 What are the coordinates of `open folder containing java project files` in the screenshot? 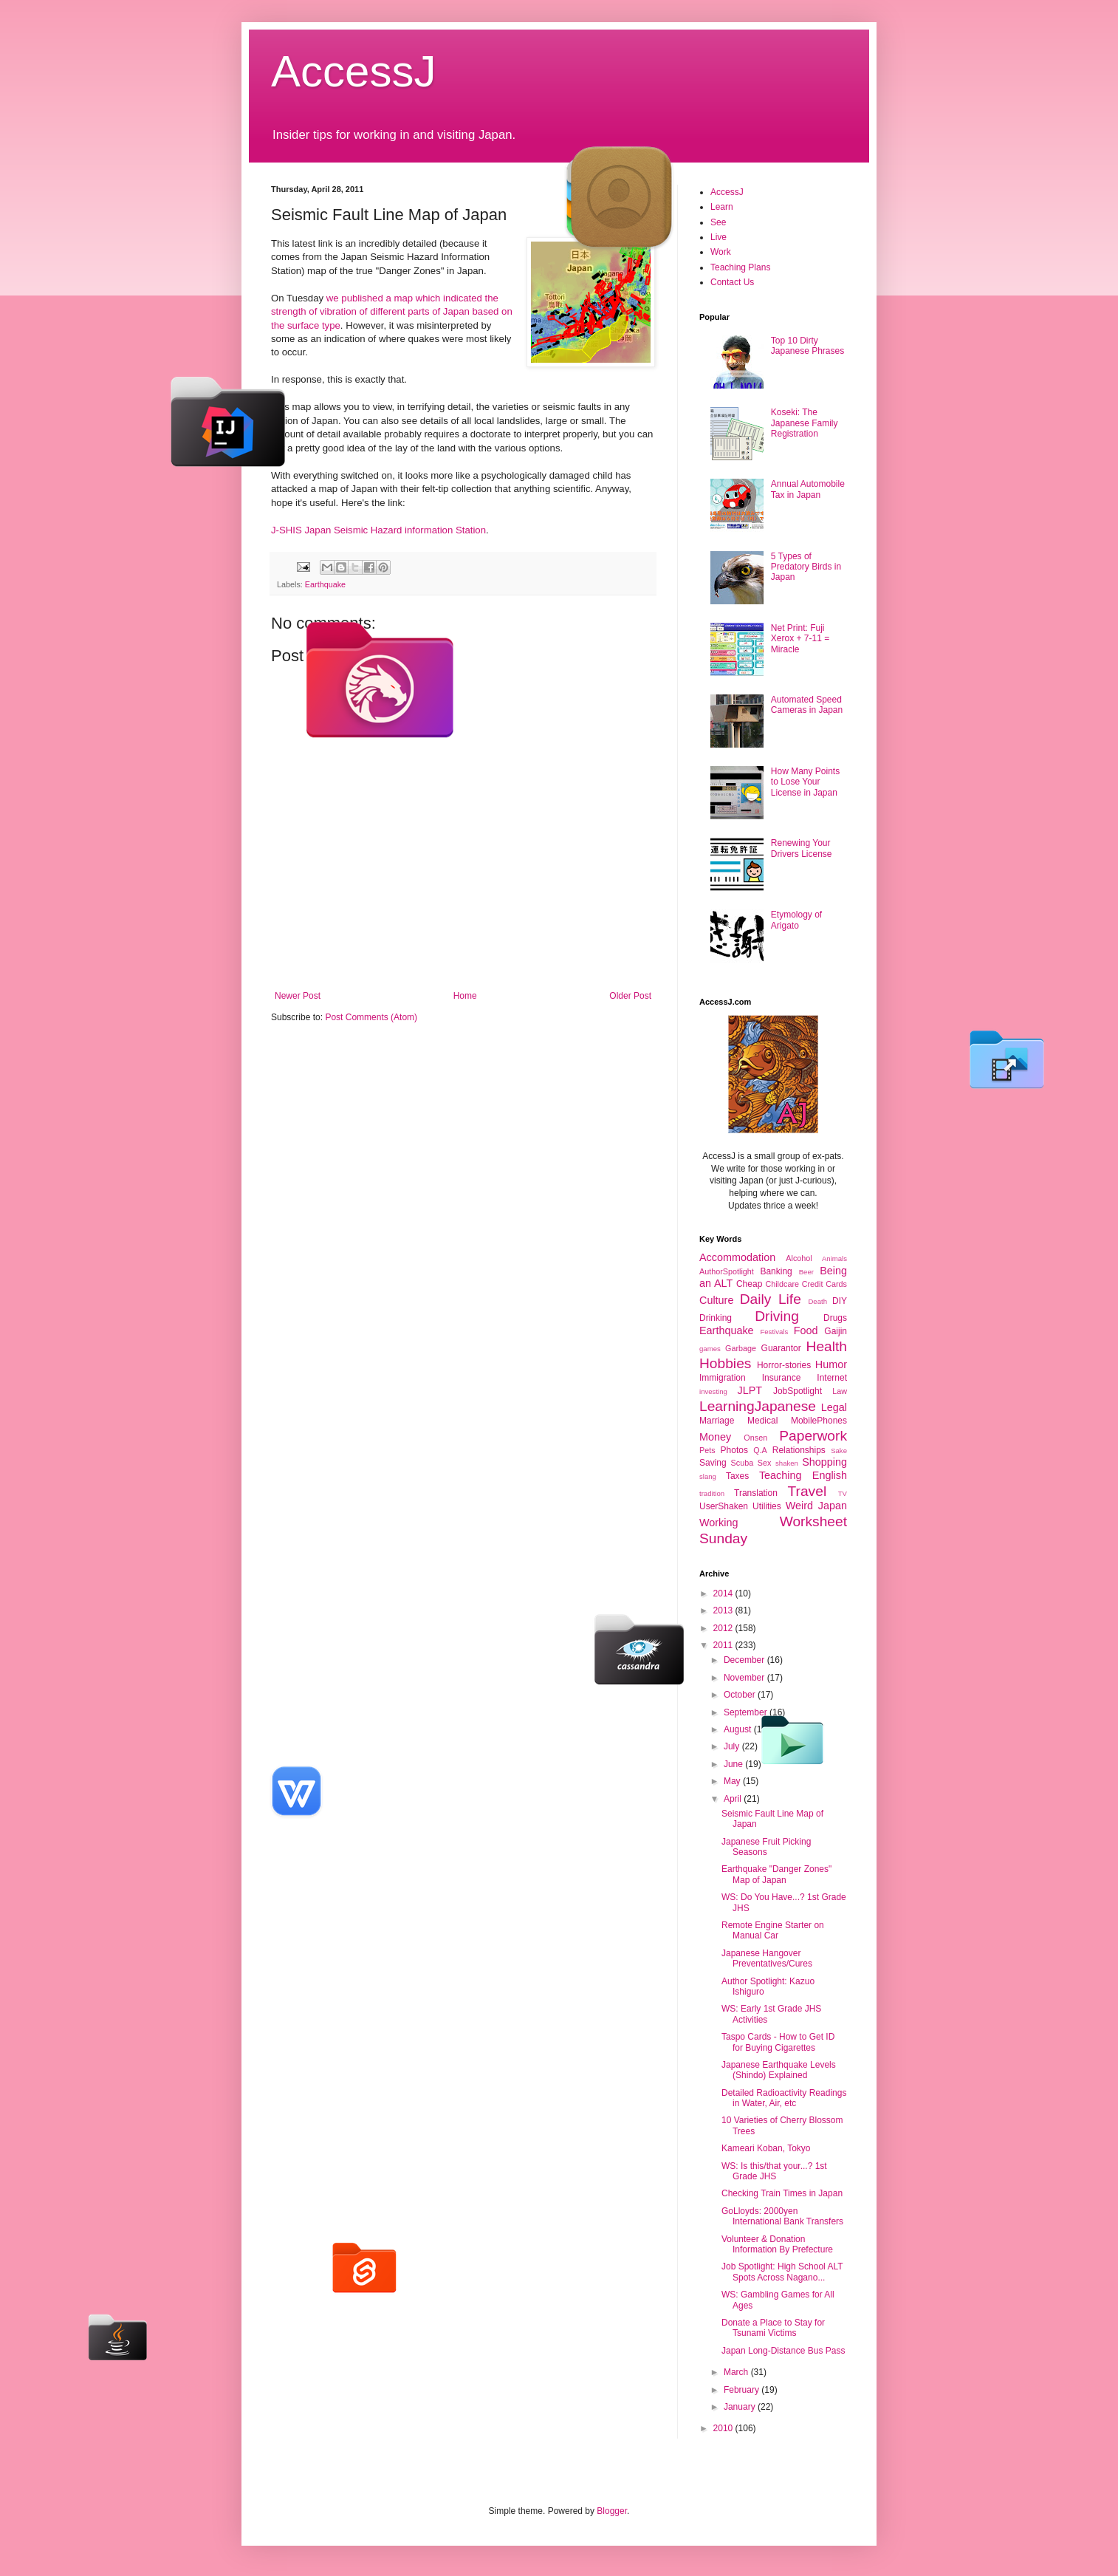 It's located at (117, 2339).